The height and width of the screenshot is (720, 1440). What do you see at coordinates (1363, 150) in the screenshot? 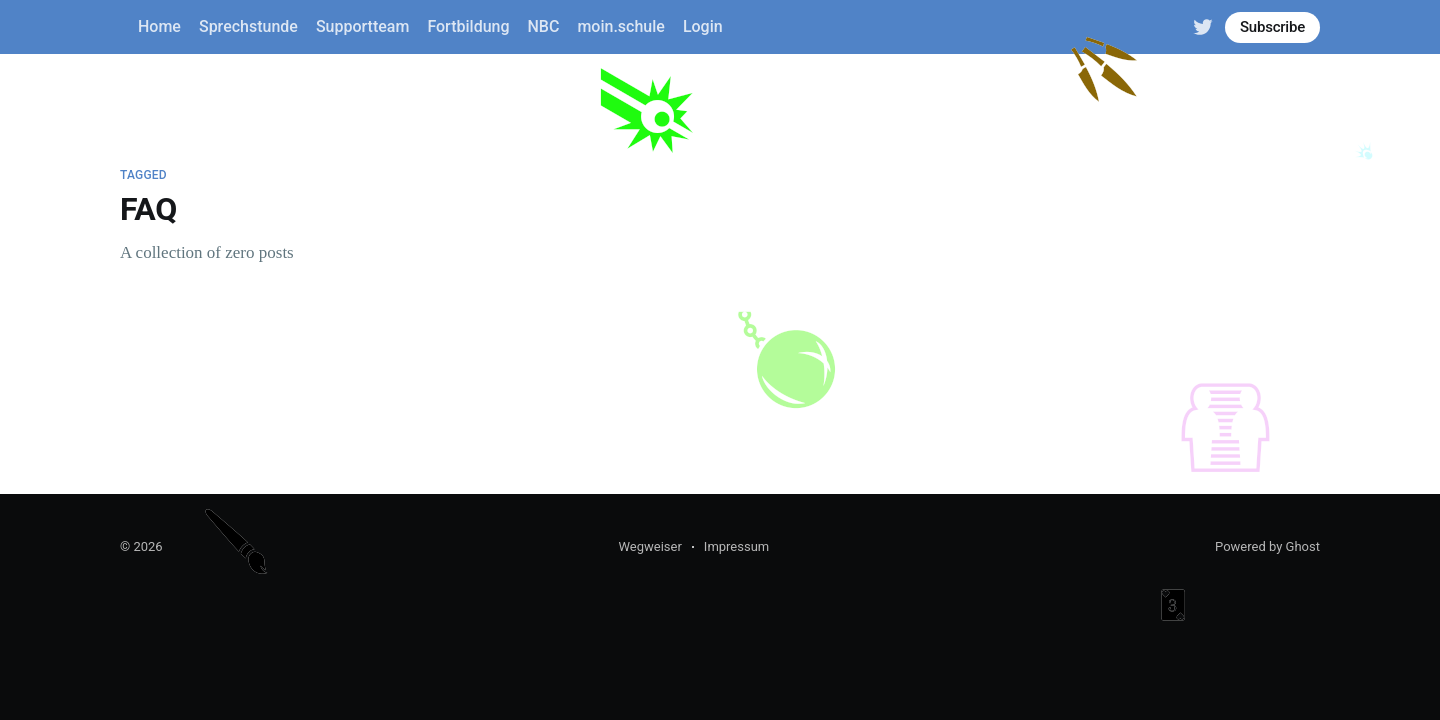
I see `hypersonic melon power-up or special ability` at bounding box center [1363, 150].